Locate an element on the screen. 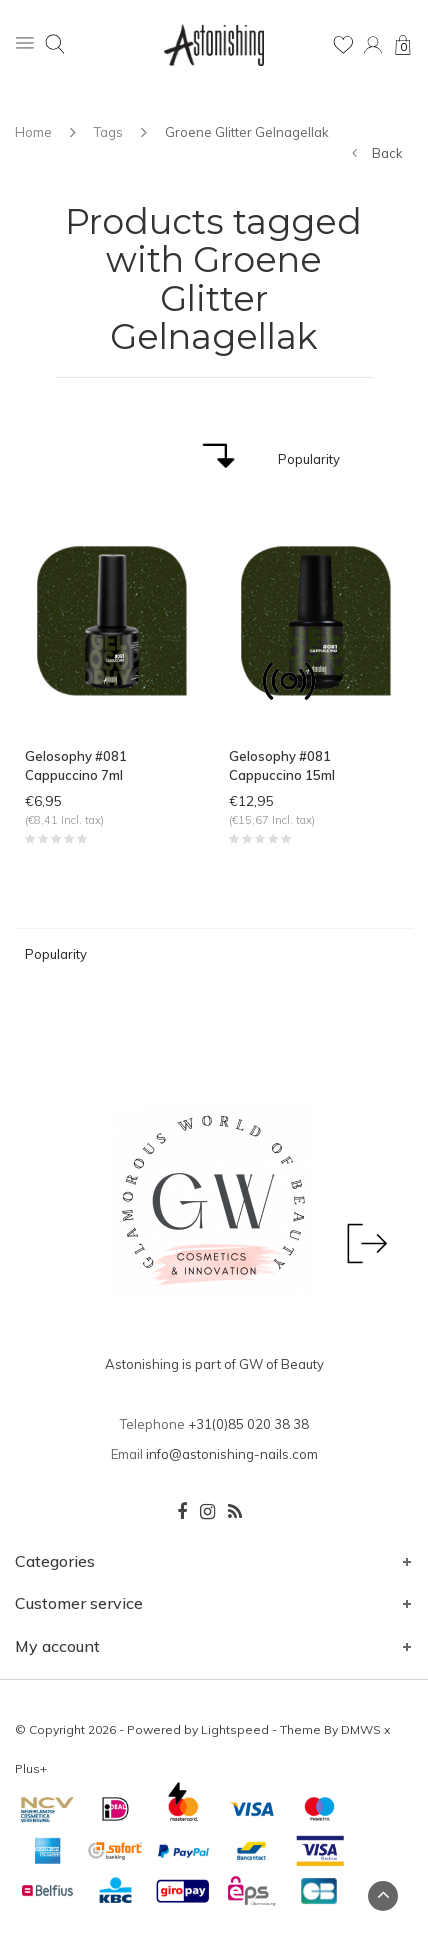 The height and width of the screenshot is (1941, 428). sign out of your account is located at coordinates (365, 1243).